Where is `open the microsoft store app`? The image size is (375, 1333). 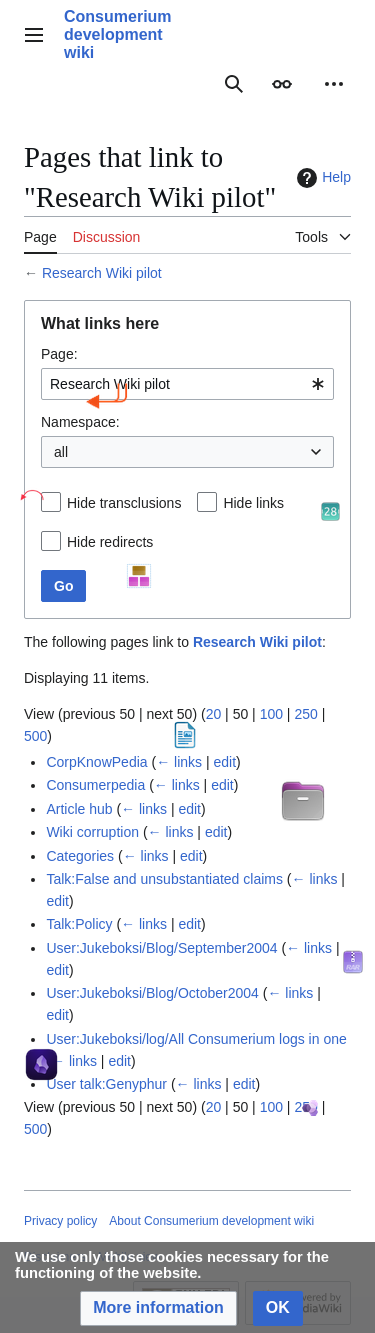
open the microsoft store app is located at coordinates (310, 1108).